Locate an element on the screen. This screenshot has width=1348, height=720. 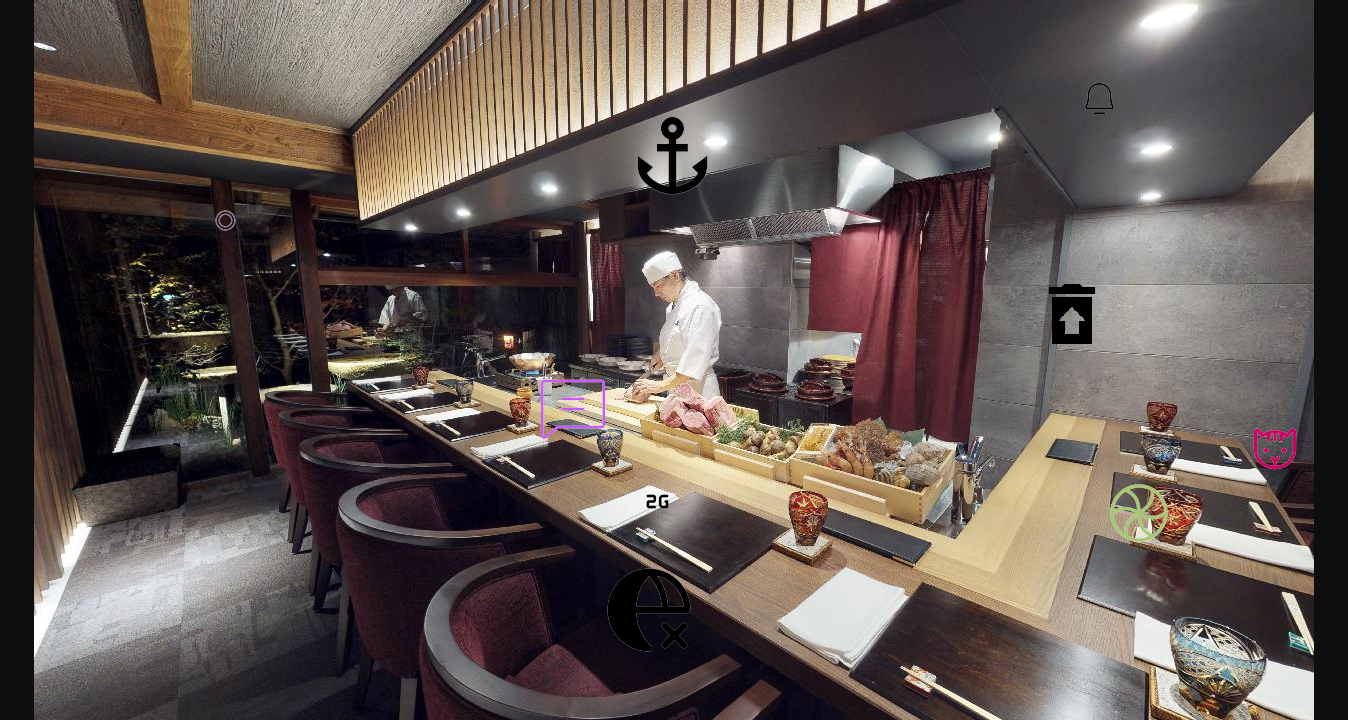
view notifications is located at coordinates (1099, 98).